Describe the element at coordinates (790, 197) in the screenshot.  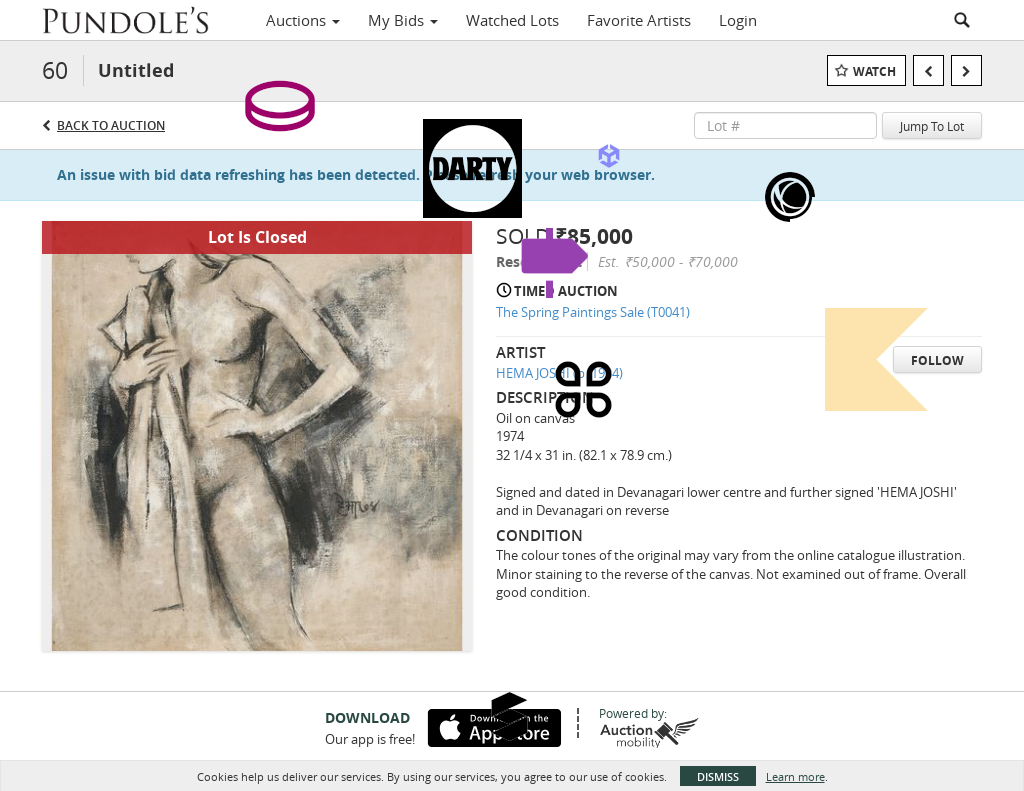
I see `visit freelancermap website or platform` at that location.